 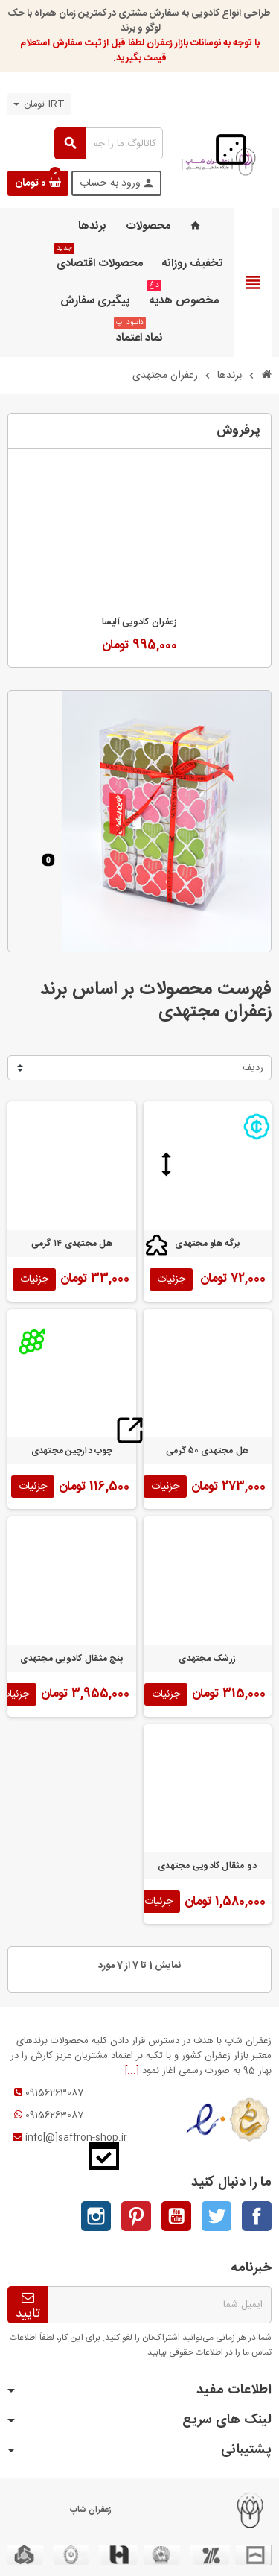 I want to click on indicates an "O" option or selection in a menu, so click(x=48, y=860).